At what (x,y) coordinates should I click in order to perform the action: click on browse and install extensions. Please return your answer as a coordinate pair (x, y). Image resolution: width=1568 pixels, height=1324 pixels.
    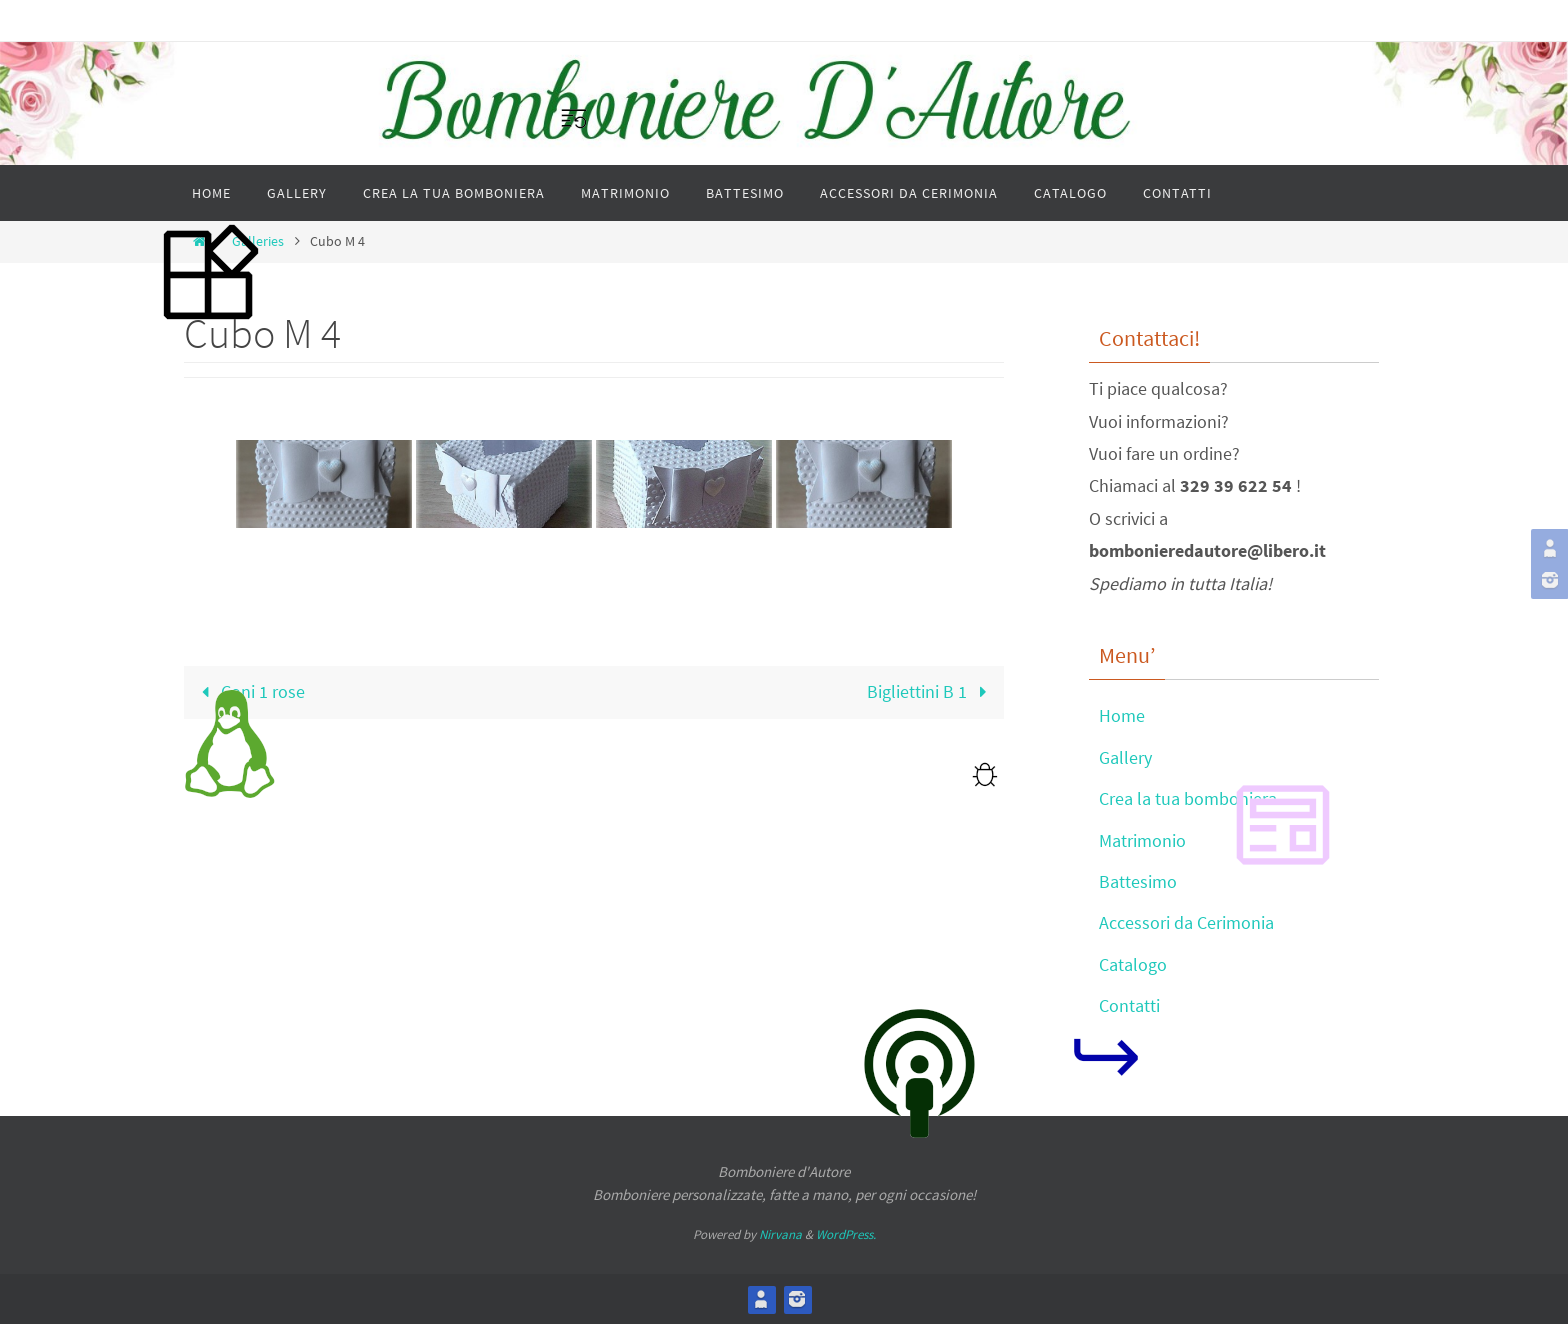
    Looking at the image, I should click on (211, 271).